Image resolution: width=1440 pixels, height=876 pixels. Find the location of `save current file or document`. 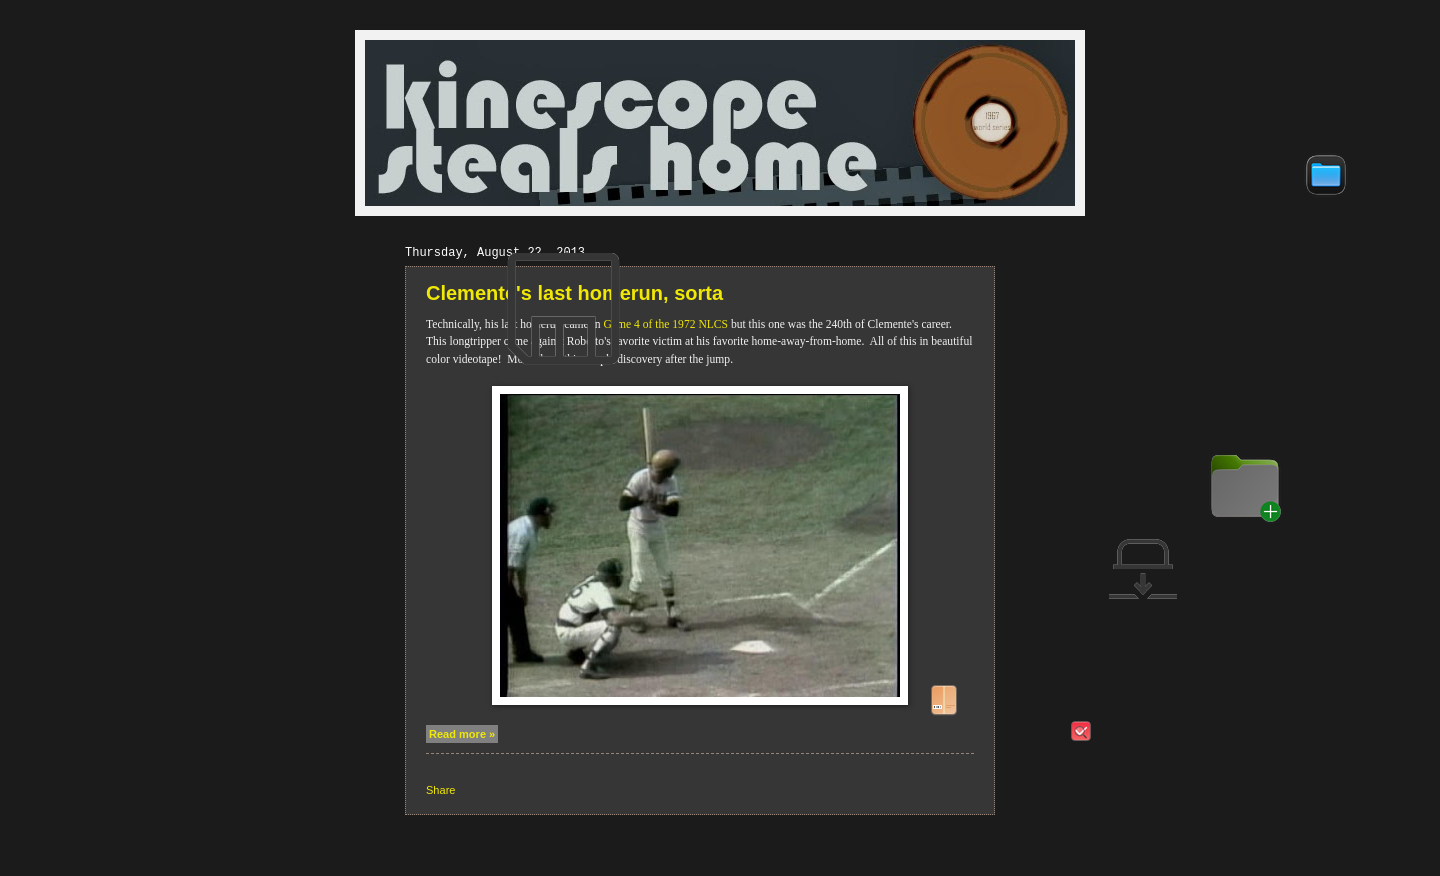

save current file or document is located at coordinates (563, 308).